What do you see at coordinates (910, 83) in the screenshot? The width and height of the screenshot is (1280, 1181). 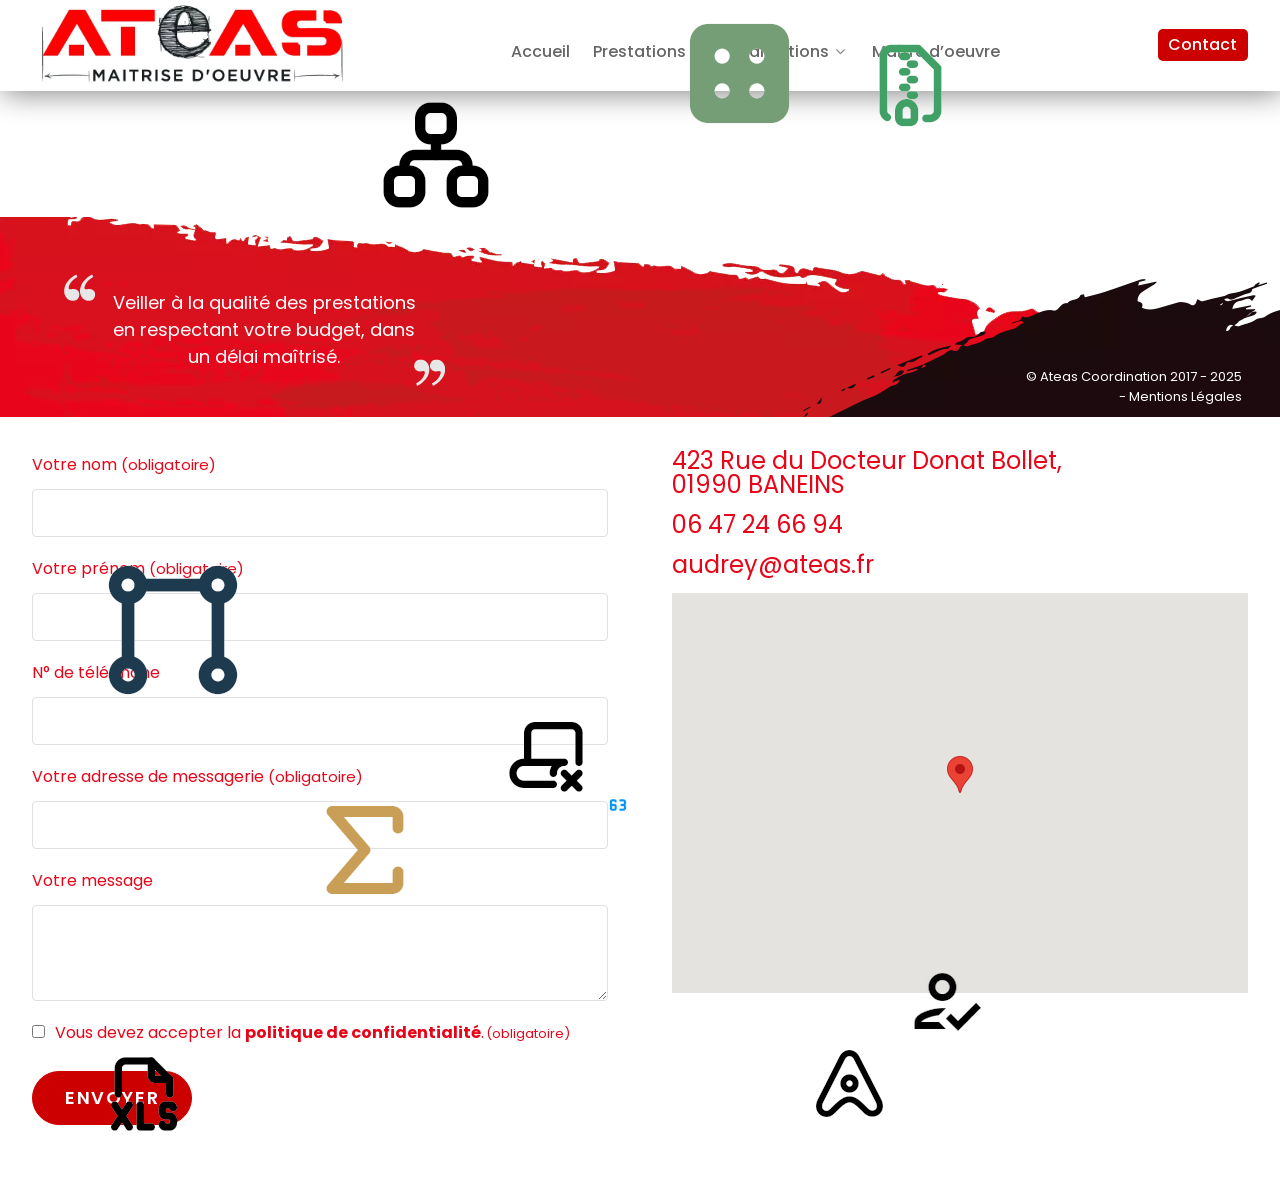 I see `compressed or zipped file` at bounding box center [910, 83].